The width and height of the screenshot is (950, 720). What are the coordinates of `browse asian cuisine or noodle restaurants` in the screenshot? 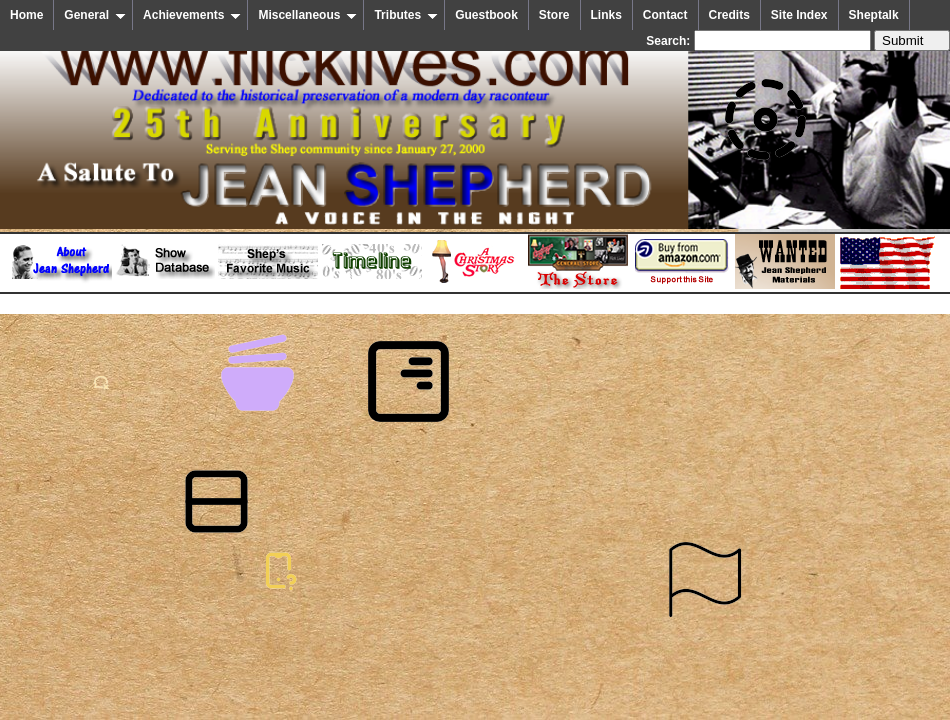 It's located at (257, 374).